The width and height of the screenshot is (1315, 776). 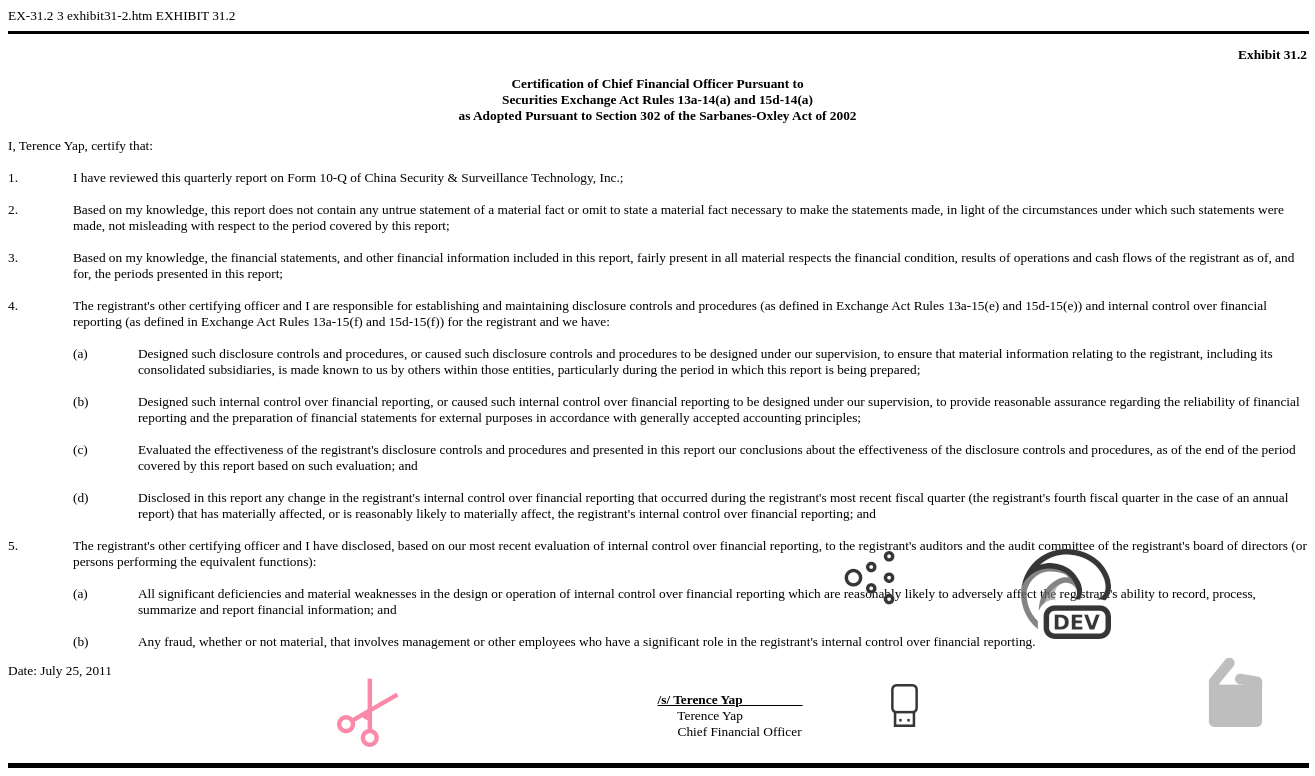 What do you see at coordinates (1066, 594) in the screenshot?
I see `open Microsoft Edge Dev browser` at bounding box center [1066, 594].